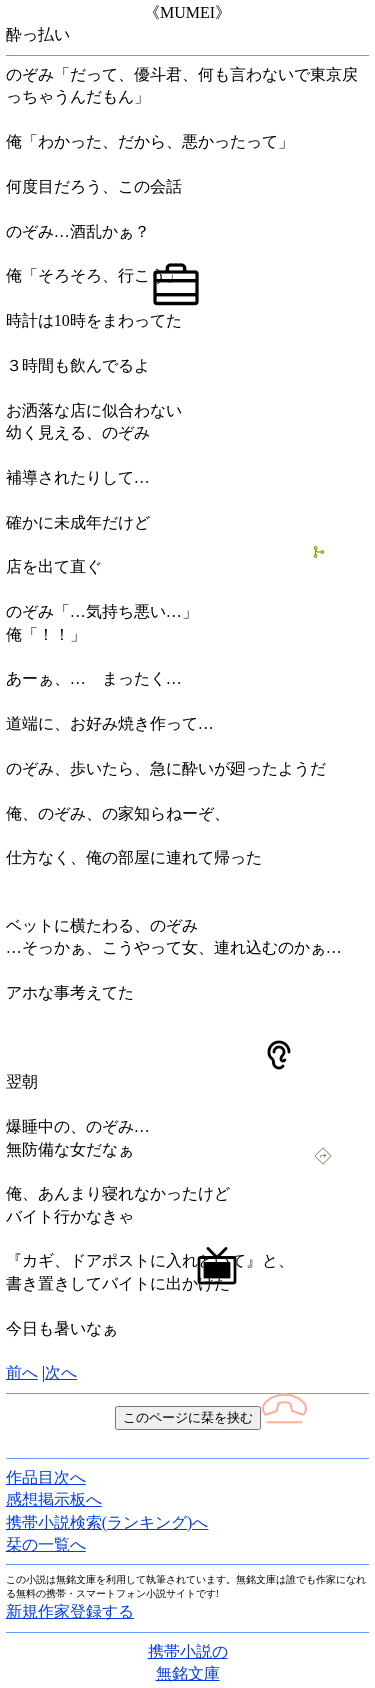 The width and height of the screenshot is (375, 1688). I want to click on access work or business documents, so click(176, 286).